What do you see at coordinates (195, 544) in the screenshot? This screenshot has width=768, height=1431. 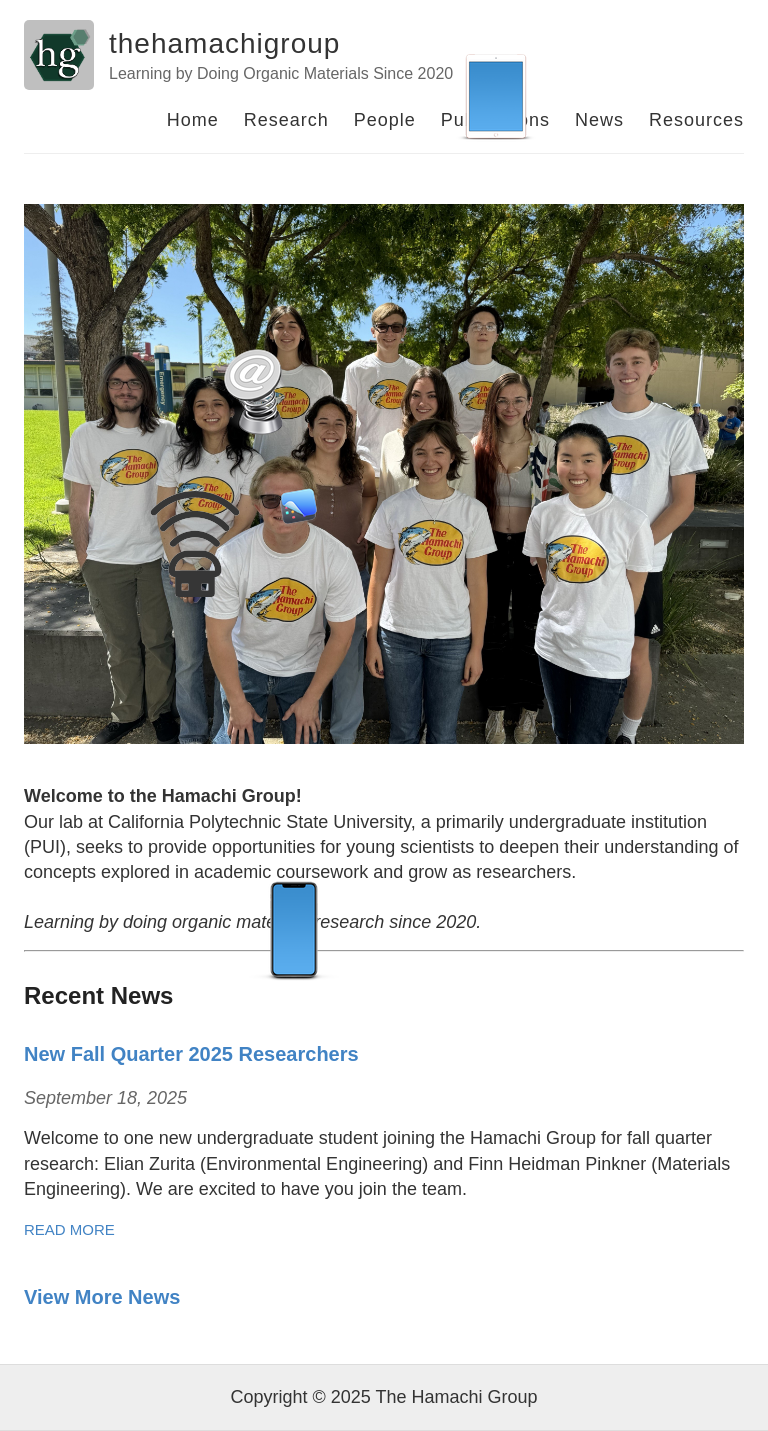 I see `indicates a wireless USB receiver is connected` at bounding box center [195, 544].